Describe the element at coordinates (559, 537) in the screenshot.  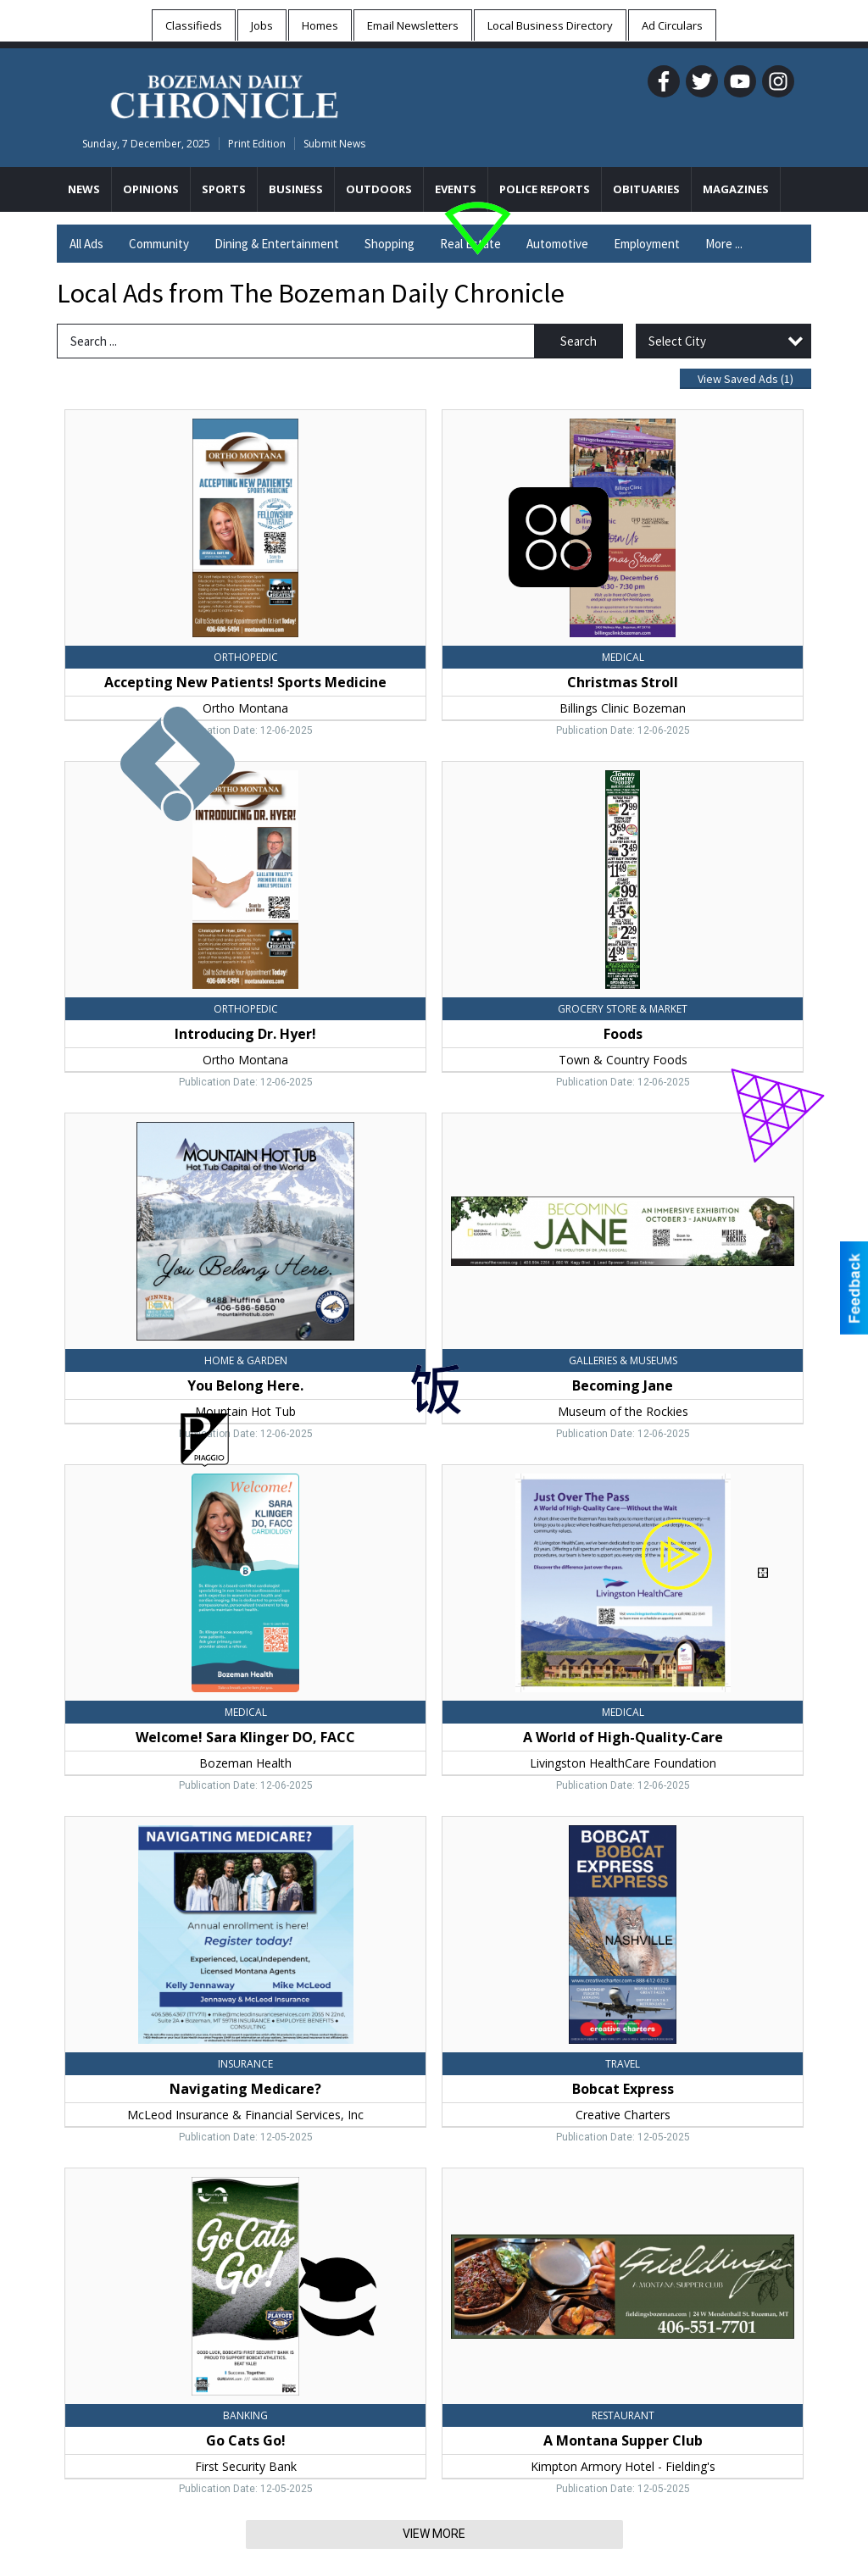
I see `open the payback rewards app` at that location.